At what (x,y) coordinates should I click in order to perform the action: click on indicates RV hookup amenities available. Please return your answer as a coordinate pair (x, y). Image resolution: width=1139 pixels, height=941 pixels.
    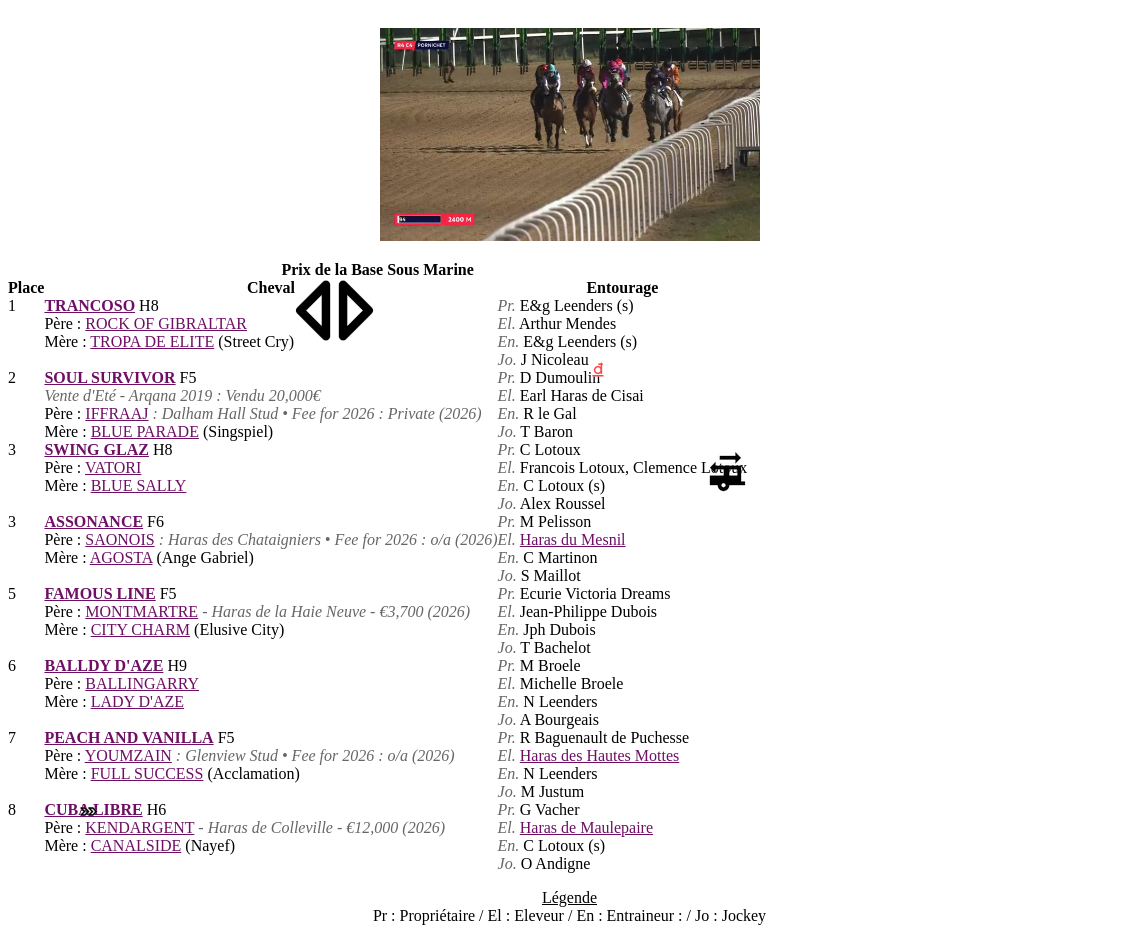
    Looking at the image, I should click on (725, 471).